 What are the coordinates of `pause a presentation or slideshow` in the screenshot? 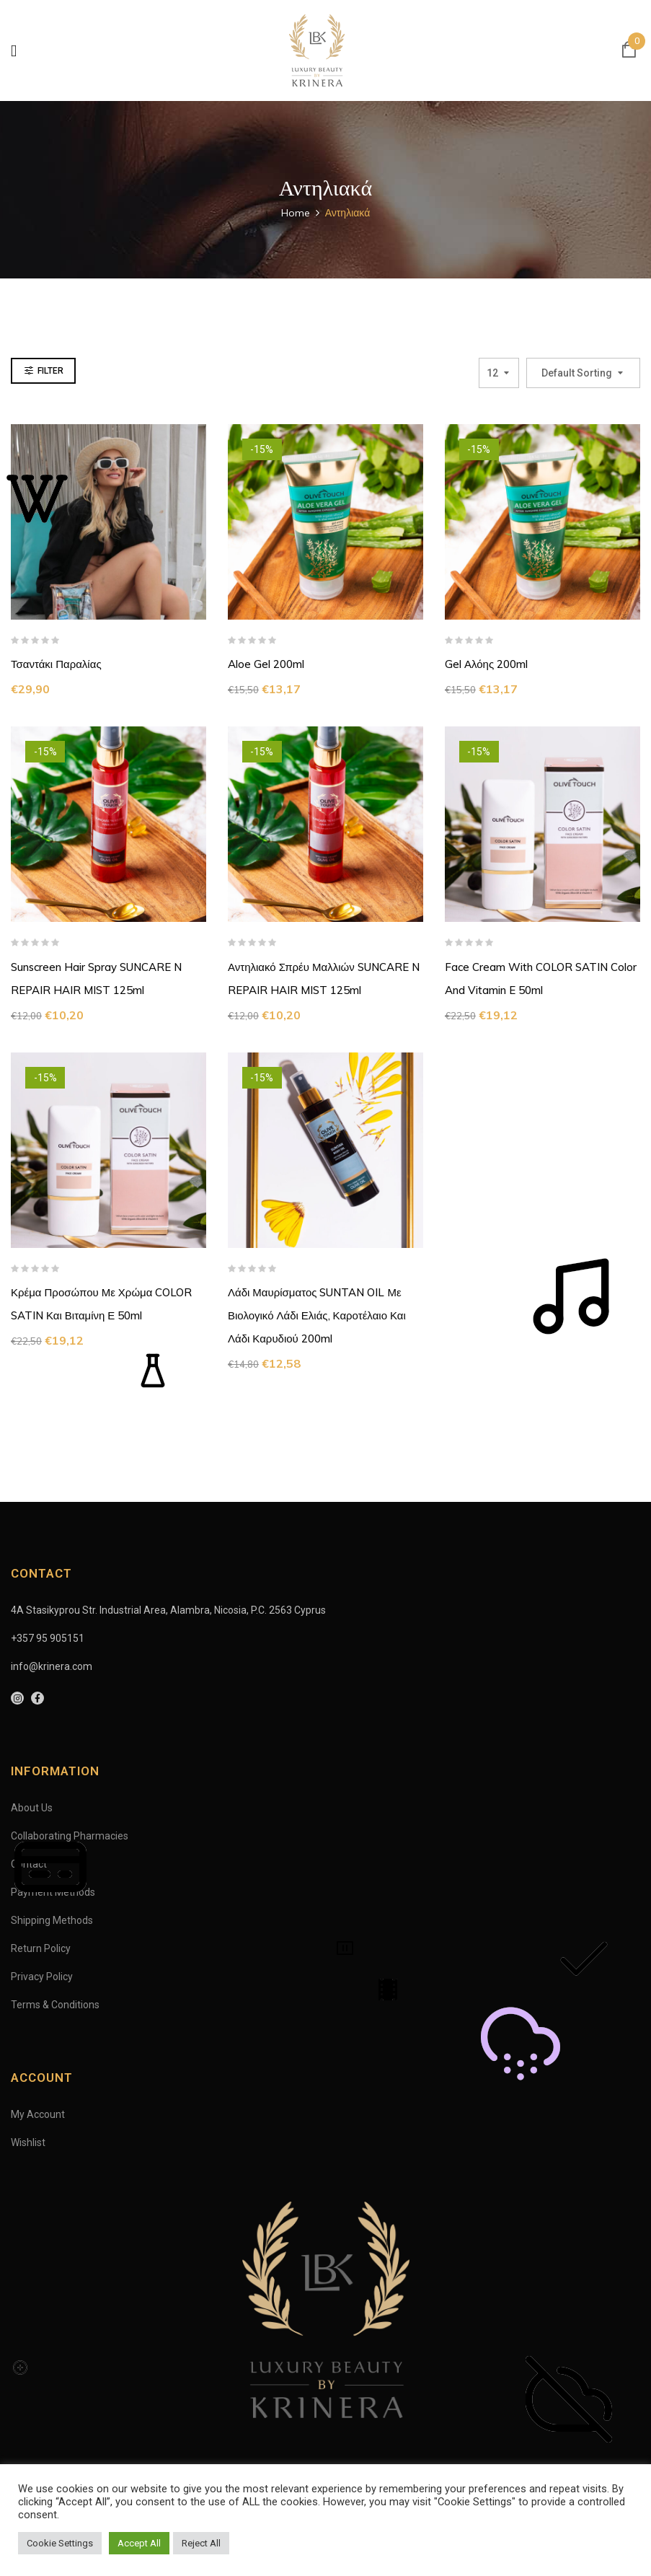 It's located at (345, 1948).